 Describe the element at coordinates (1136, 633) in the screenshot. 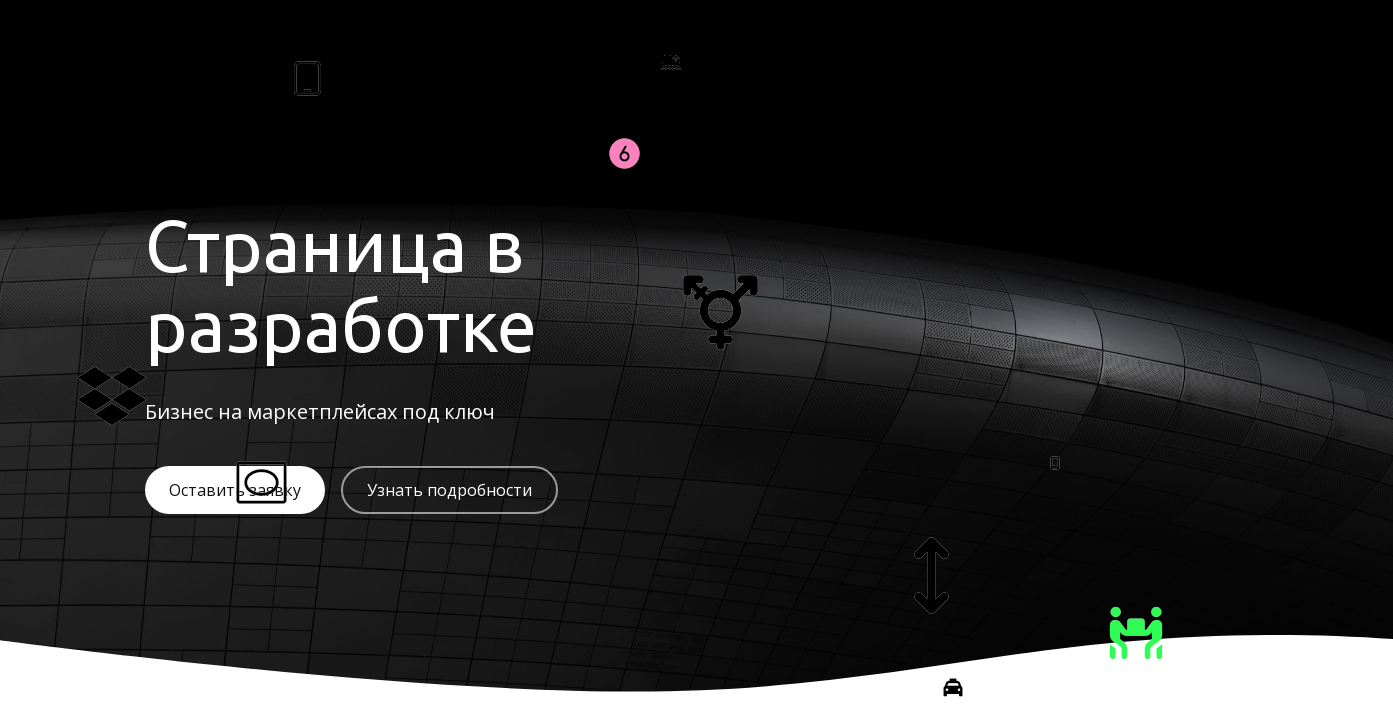

I see `moving or delivery service` at that location.